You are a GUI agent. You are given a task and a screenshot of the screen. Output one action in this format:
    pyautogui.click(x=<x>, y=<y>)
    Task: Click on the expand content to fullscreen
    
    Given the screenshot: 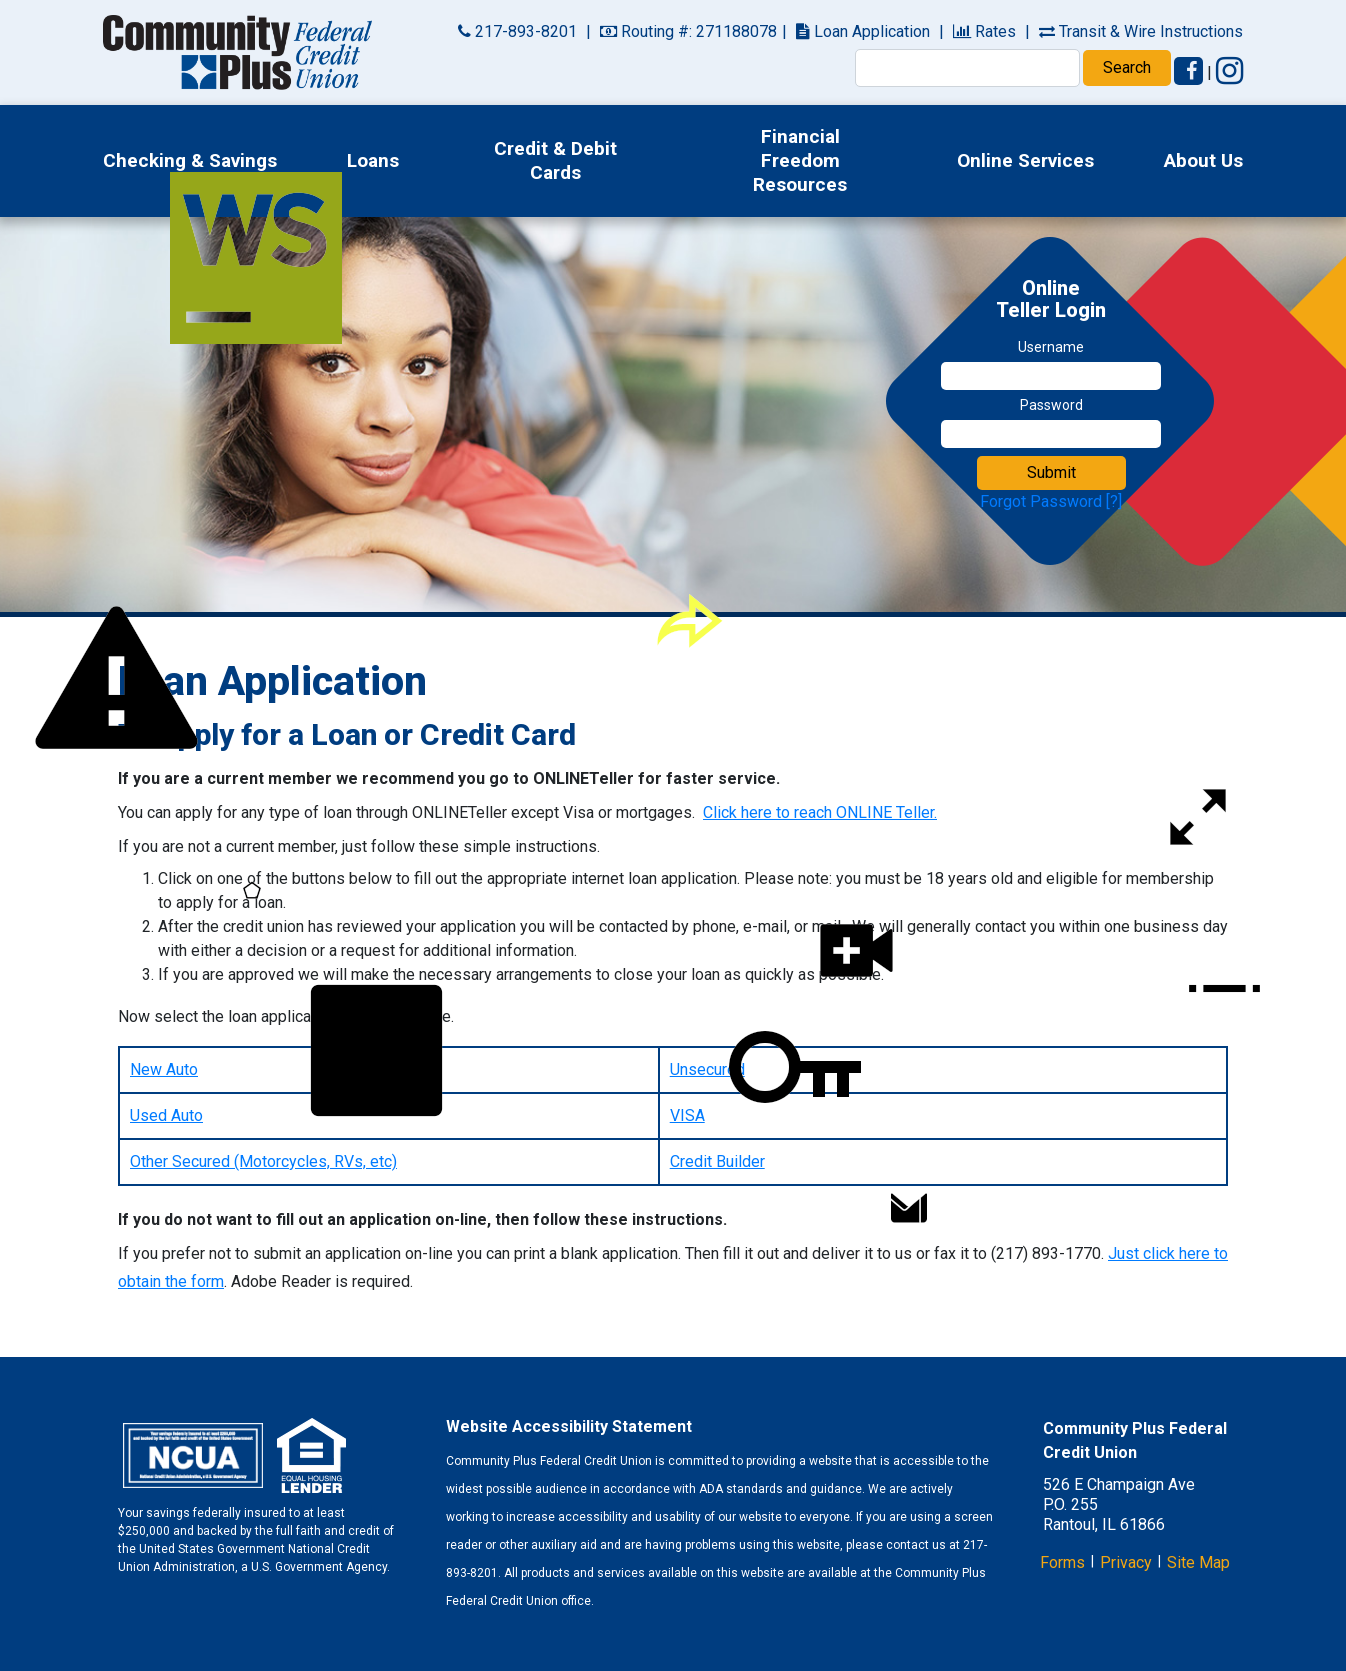 What is the action you would take?
    pyautogui.click(x=1198, y=817)
    